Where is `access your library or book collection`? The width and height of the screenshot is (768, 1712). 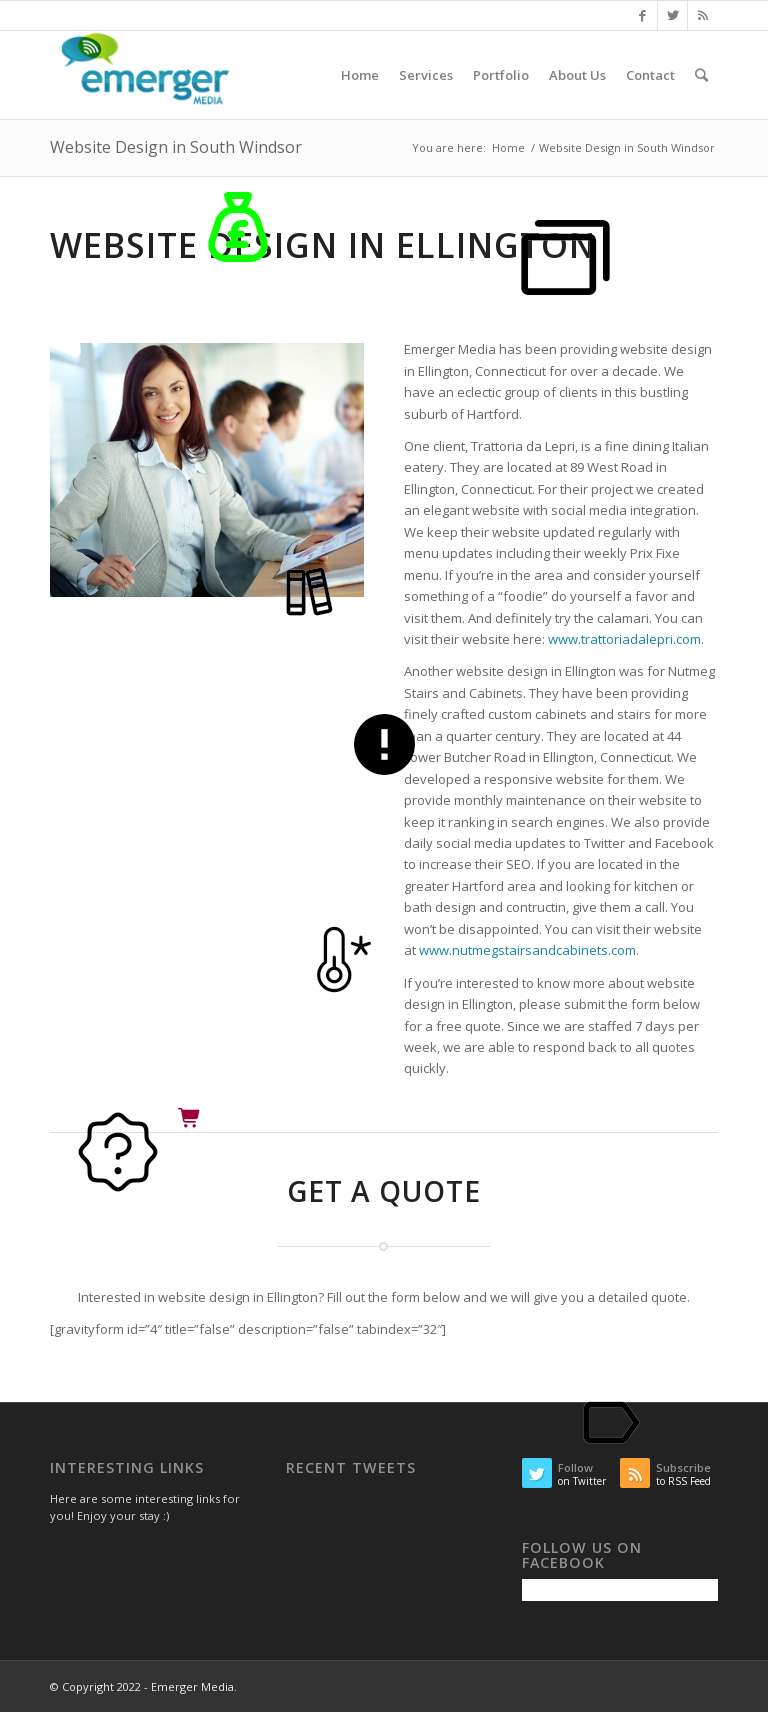 access your library or book collection is located at coordinates (307, 592).